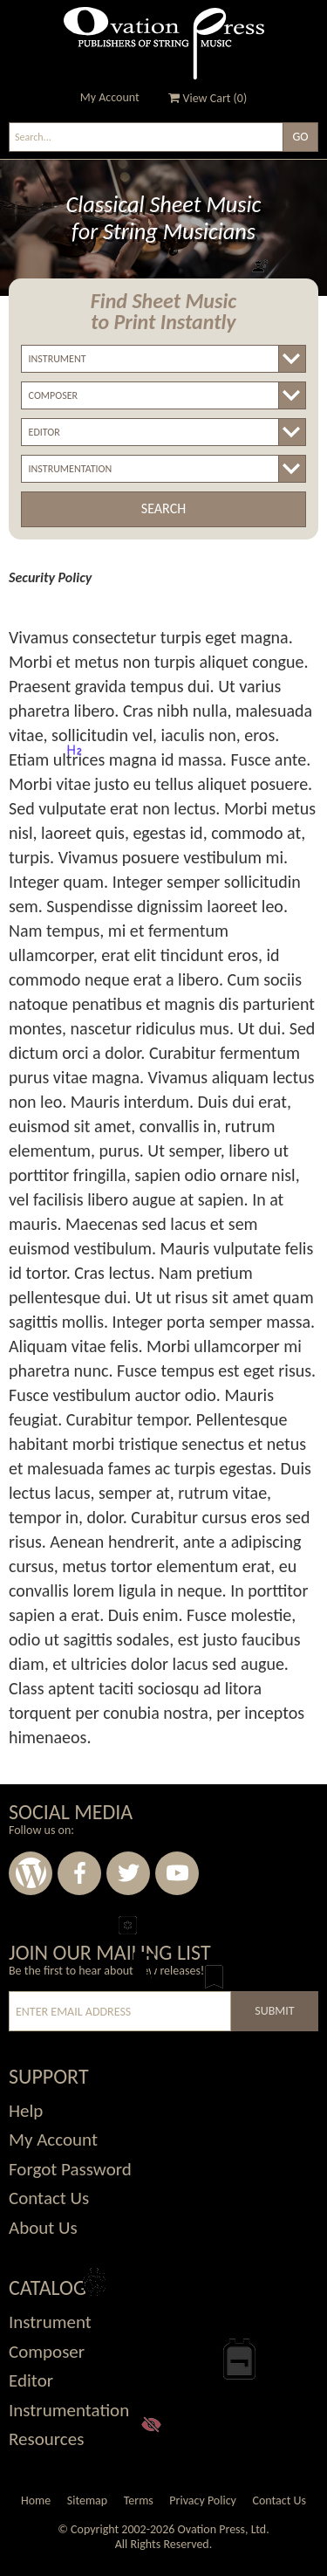 The width and height of the screenshot is (327, 2576). I want to click on enter or access a meeting room, so click(144, 1965).